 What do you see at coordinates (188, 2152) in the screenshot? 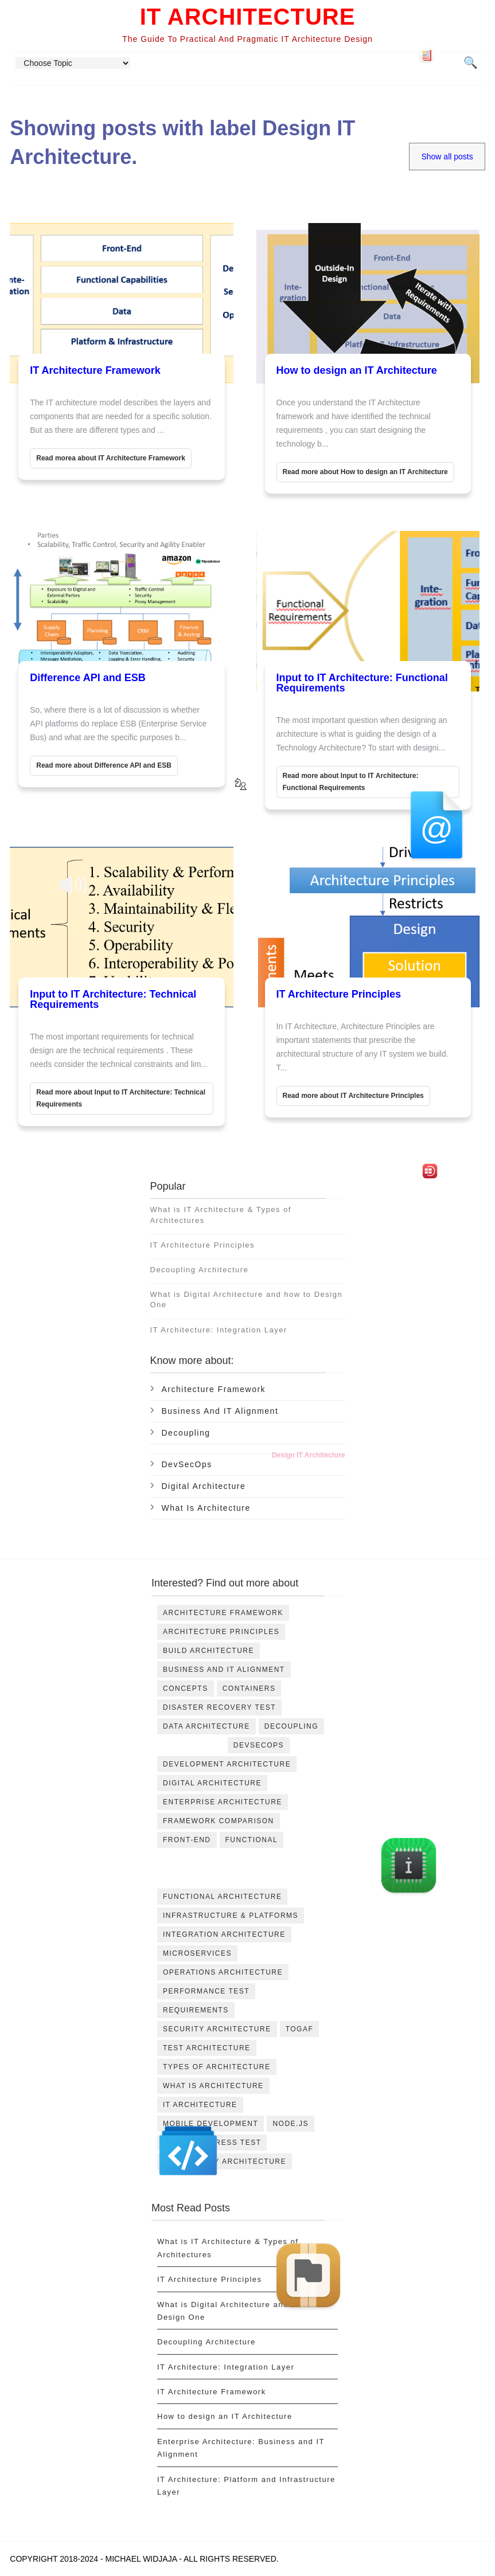
I see `open xaml application` at bounding box center [188, 2152].